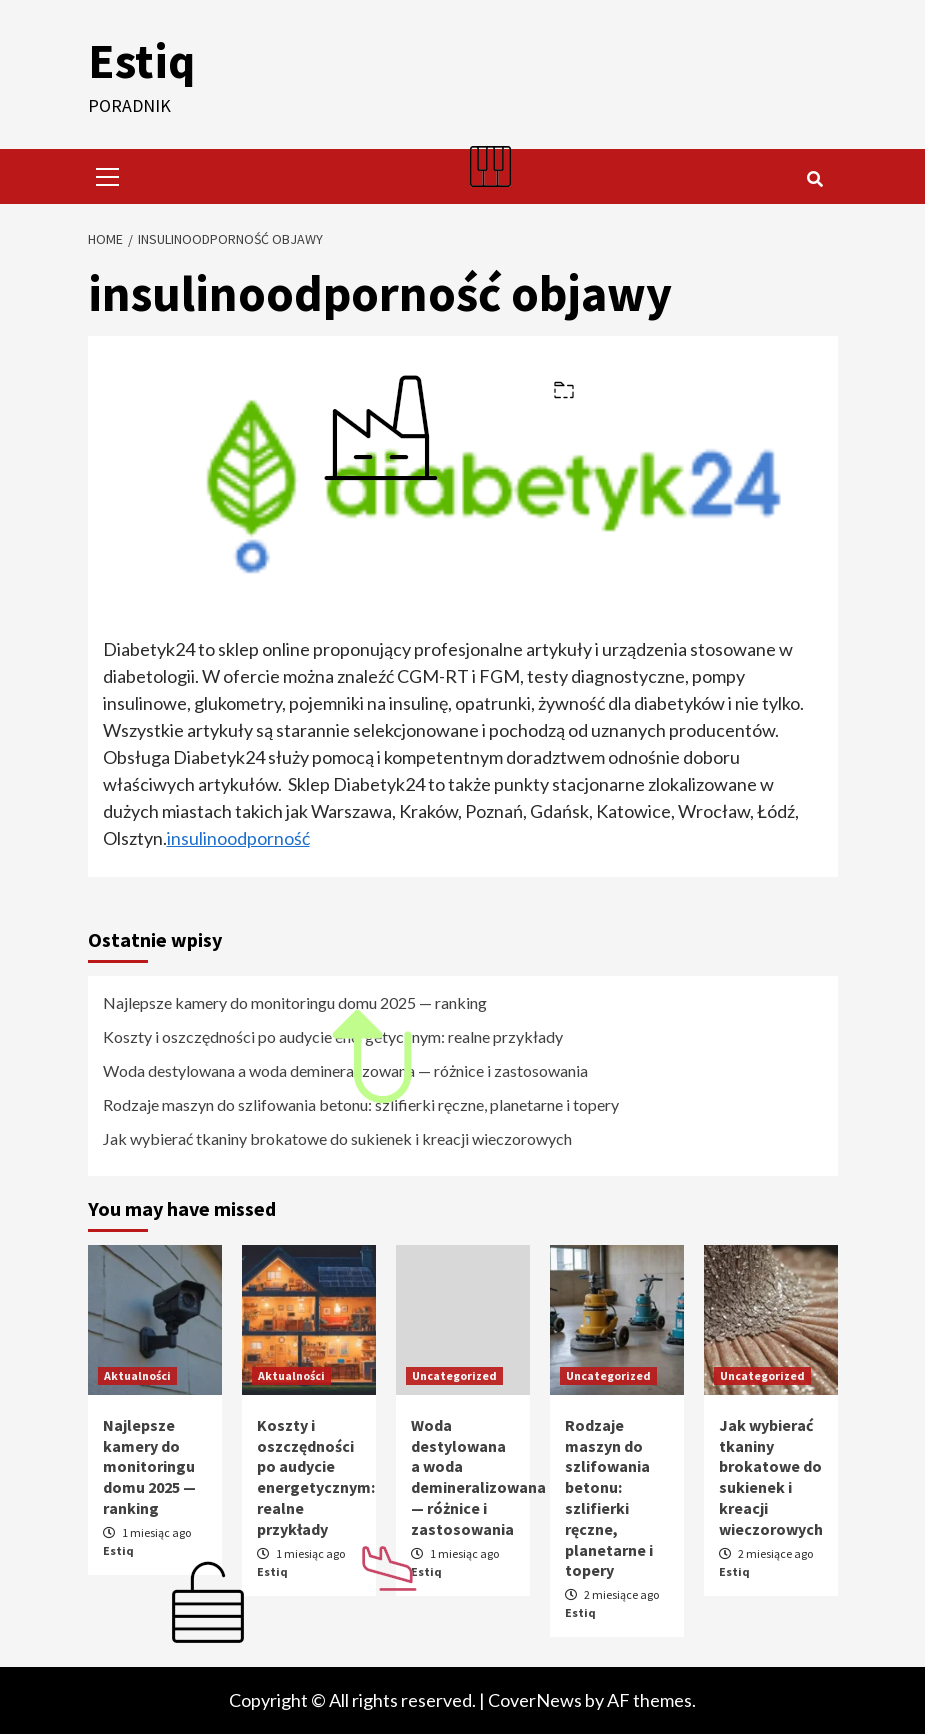 This screenshot has width=925, height=1734. I want to click on open music or piano app, so click(490, 166).